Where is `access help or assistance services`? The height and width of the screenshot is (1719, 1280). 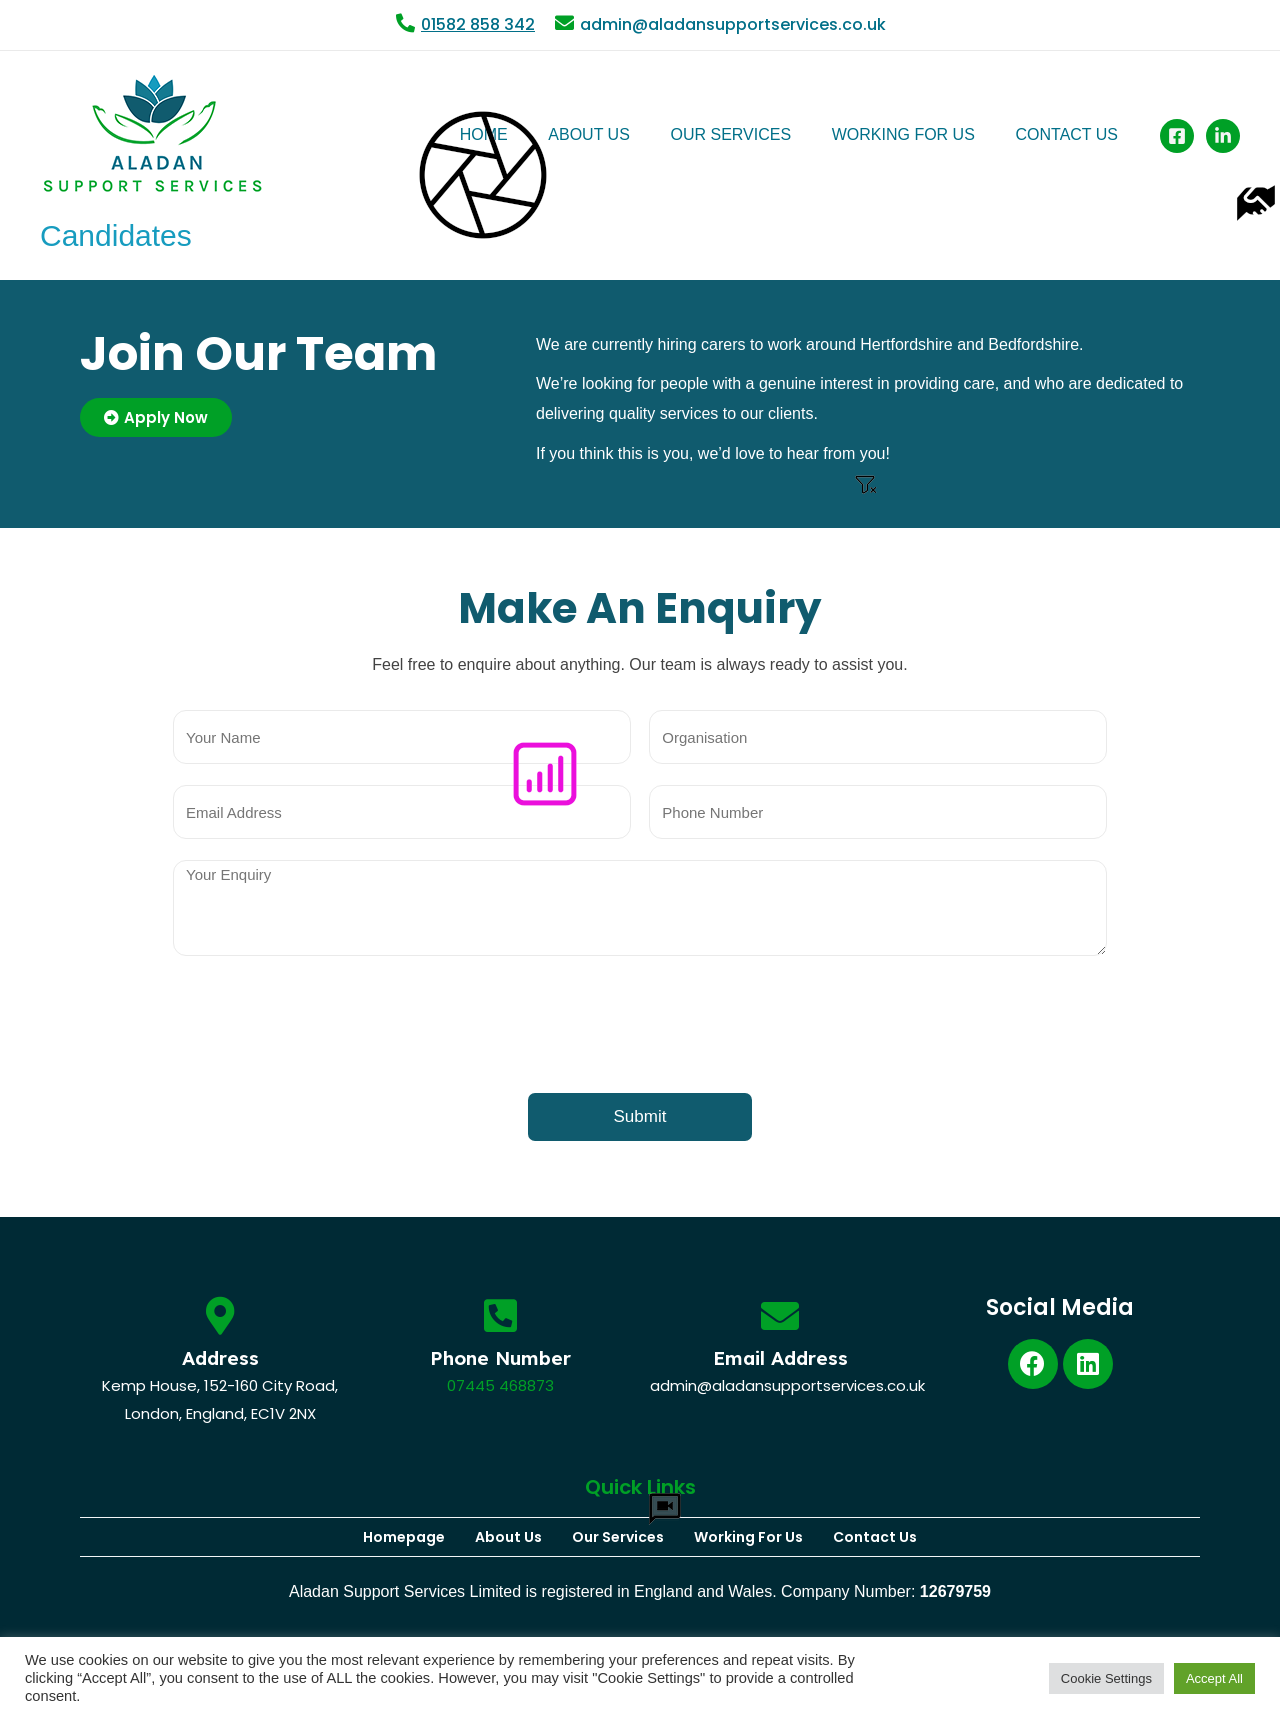 access help or assistance services is located at coordinates (1256, 202).